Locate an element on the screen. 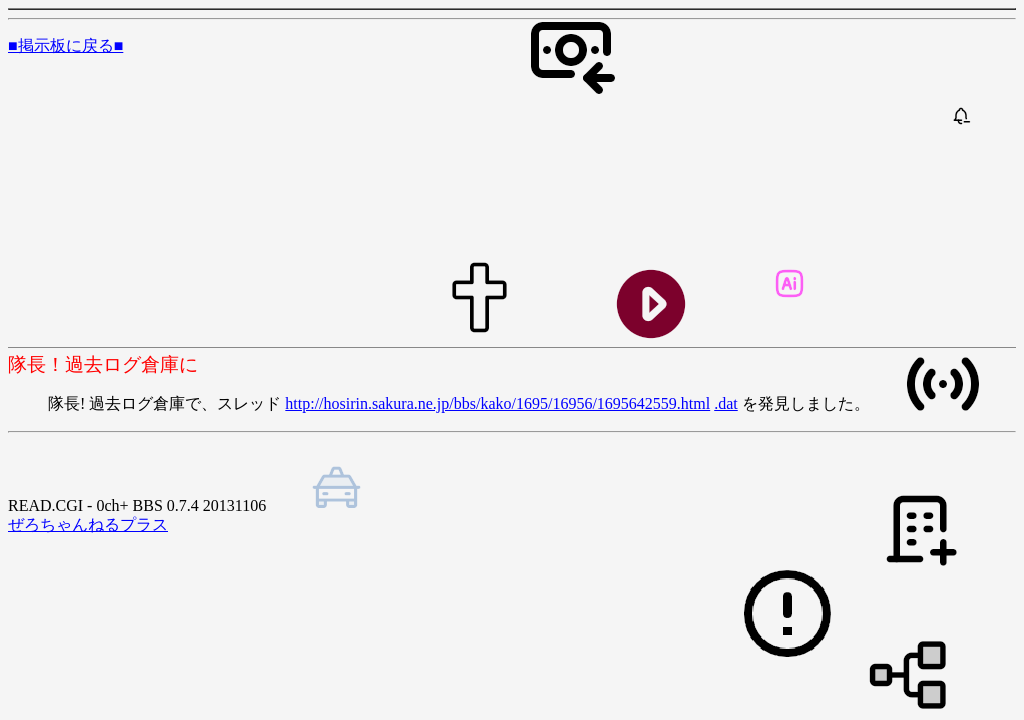  add a new building or property is located at coordinates (920, 529).